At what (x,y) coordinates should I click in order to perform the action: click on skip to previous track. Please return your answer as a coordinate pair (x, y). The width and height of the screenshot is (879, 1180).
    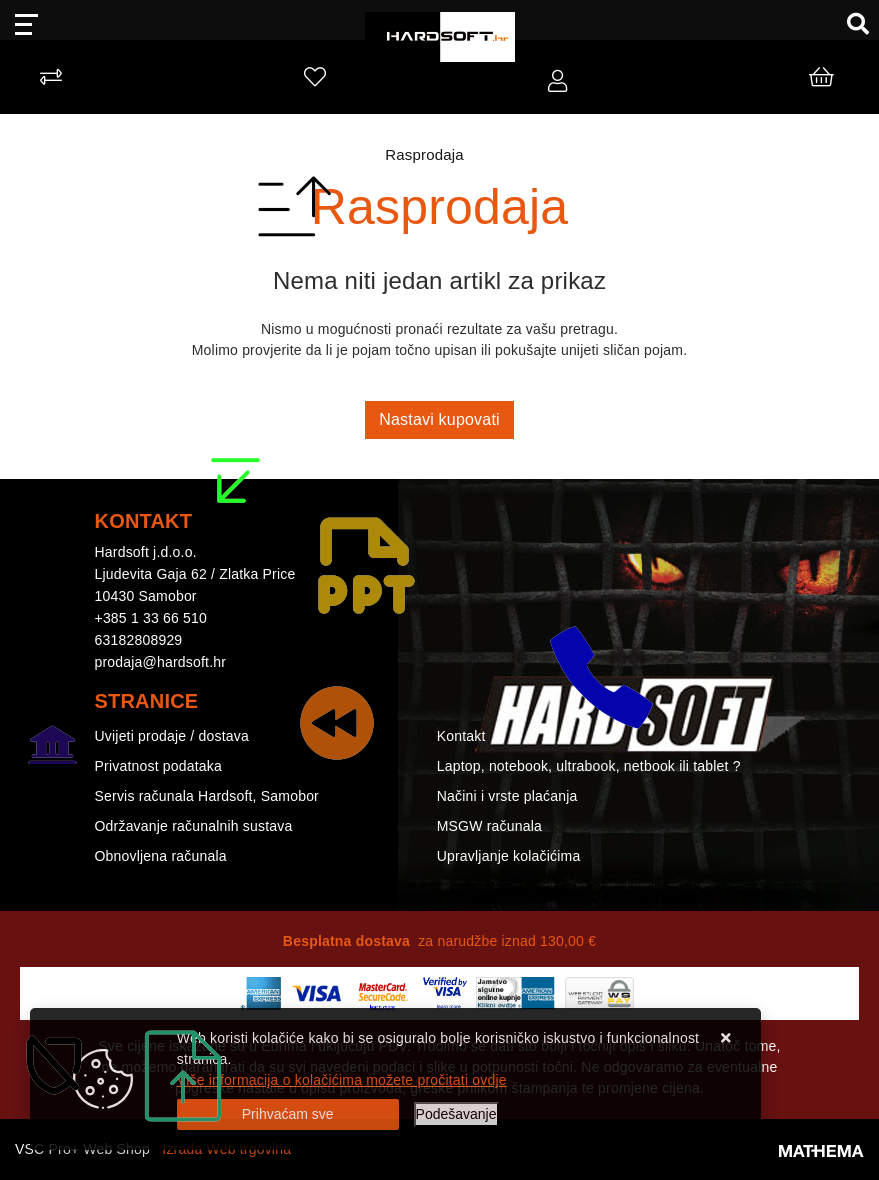
    Looking at the image, I should click on (337, 723).